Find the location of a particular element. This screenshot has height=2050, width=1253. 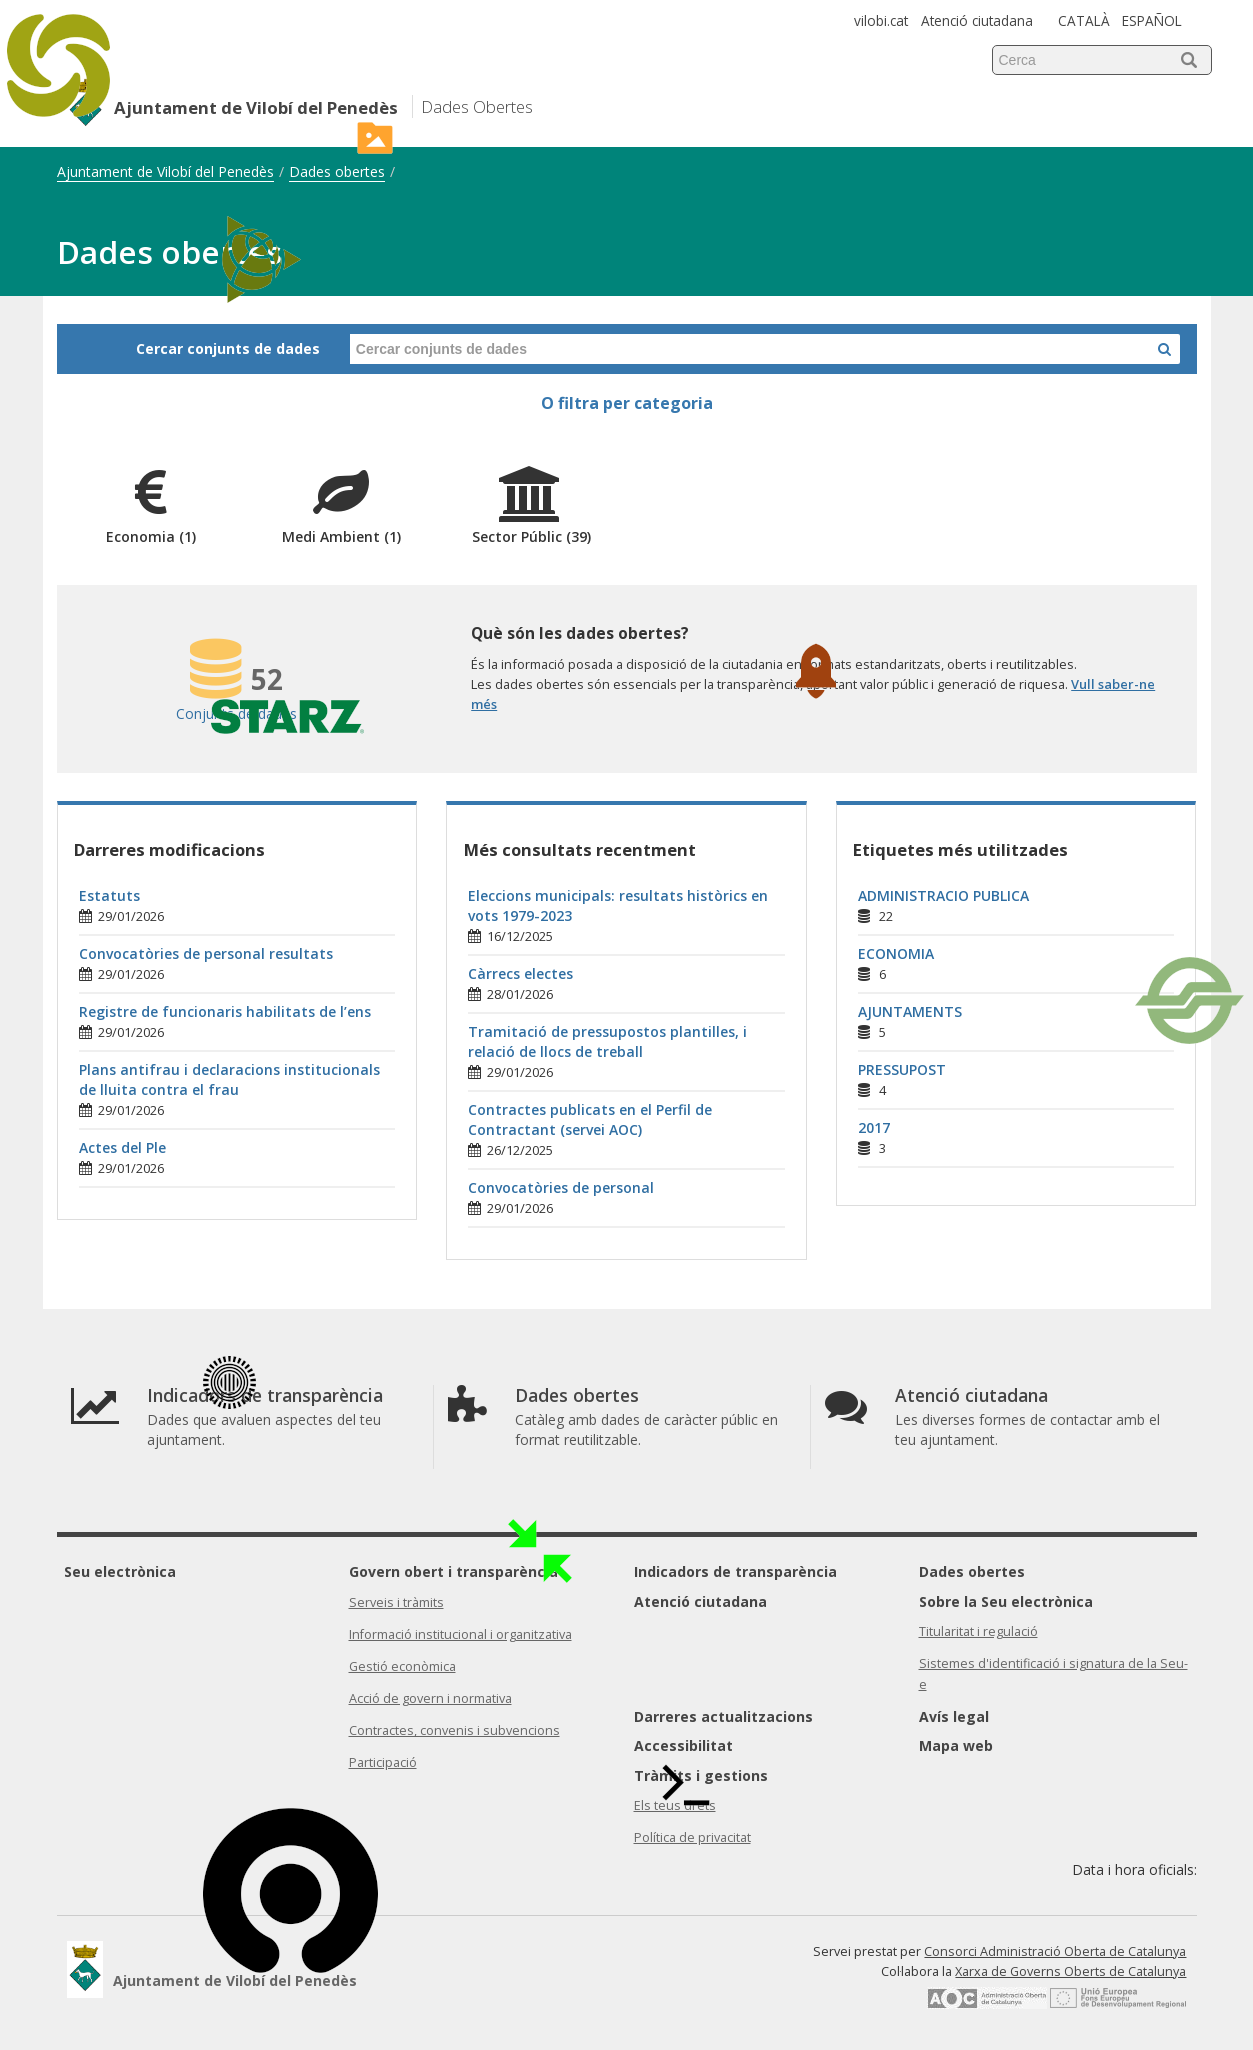

open prezi presentation software is located at coordinates (229, 1382).